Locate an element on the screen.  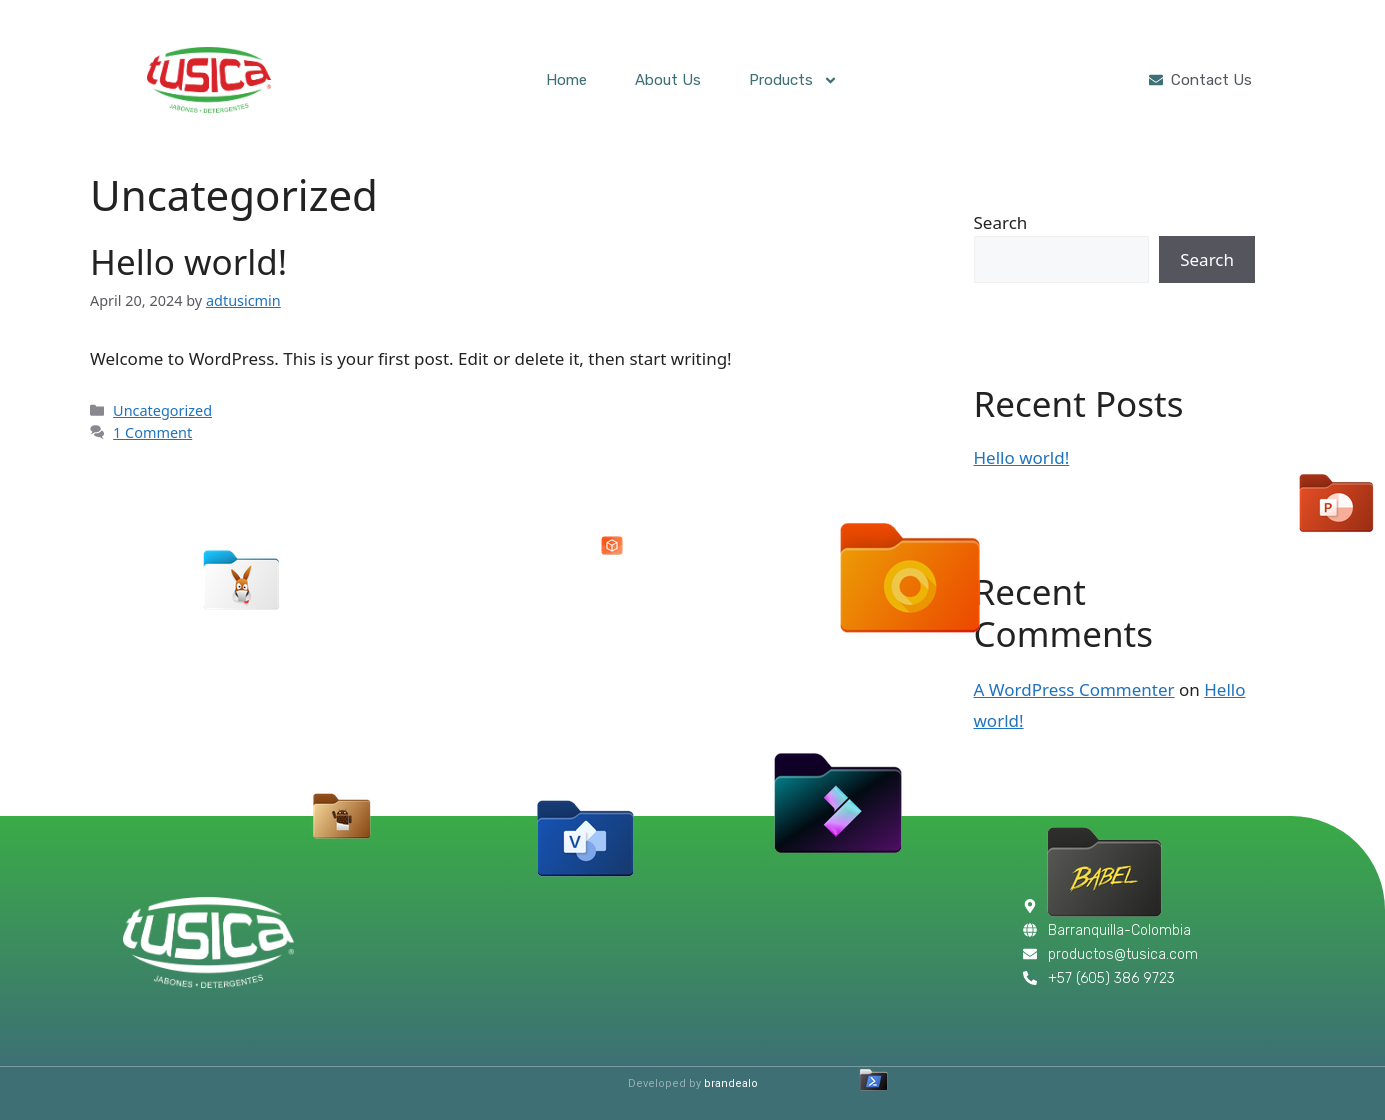
open eMule downloads folder is located at coordinates (241, 582).